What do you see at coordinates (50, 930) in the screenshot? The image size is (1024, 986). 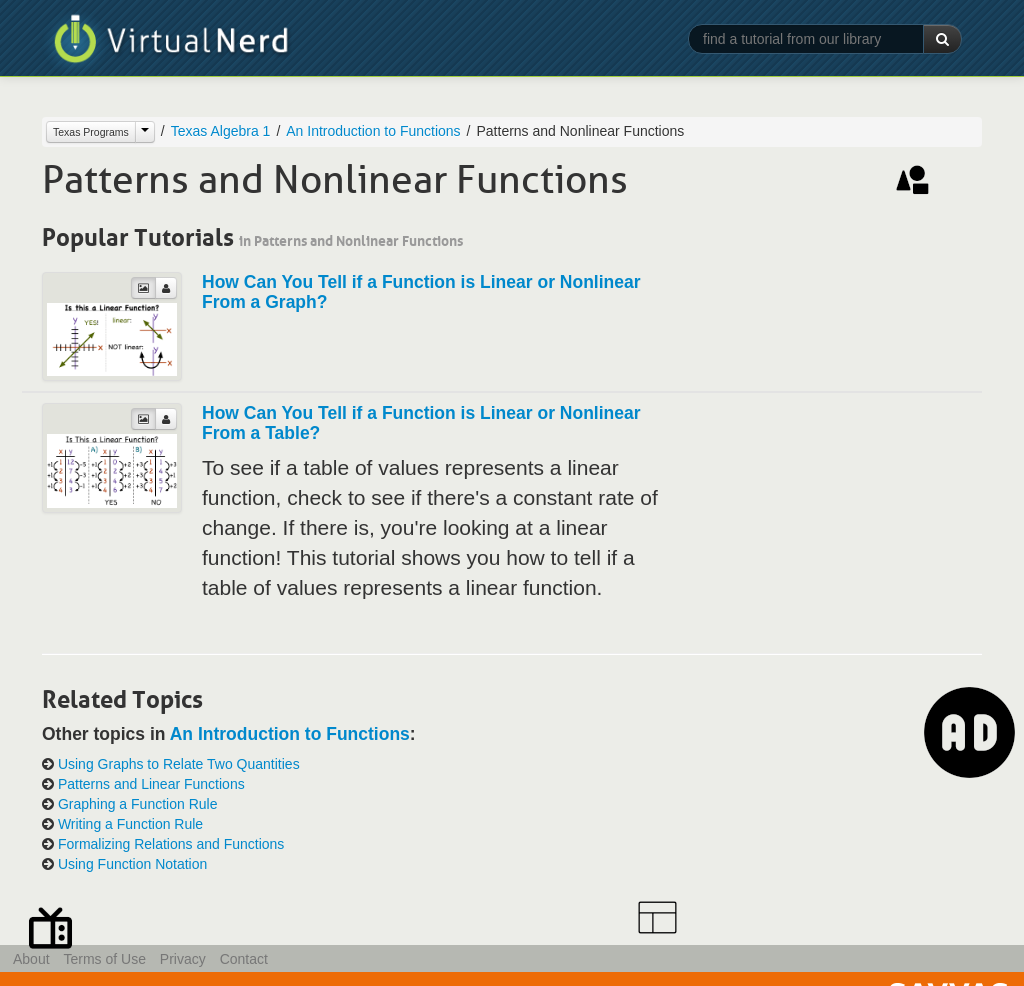 I see `access TV or video streaming services` at bounding box center [50, 930].